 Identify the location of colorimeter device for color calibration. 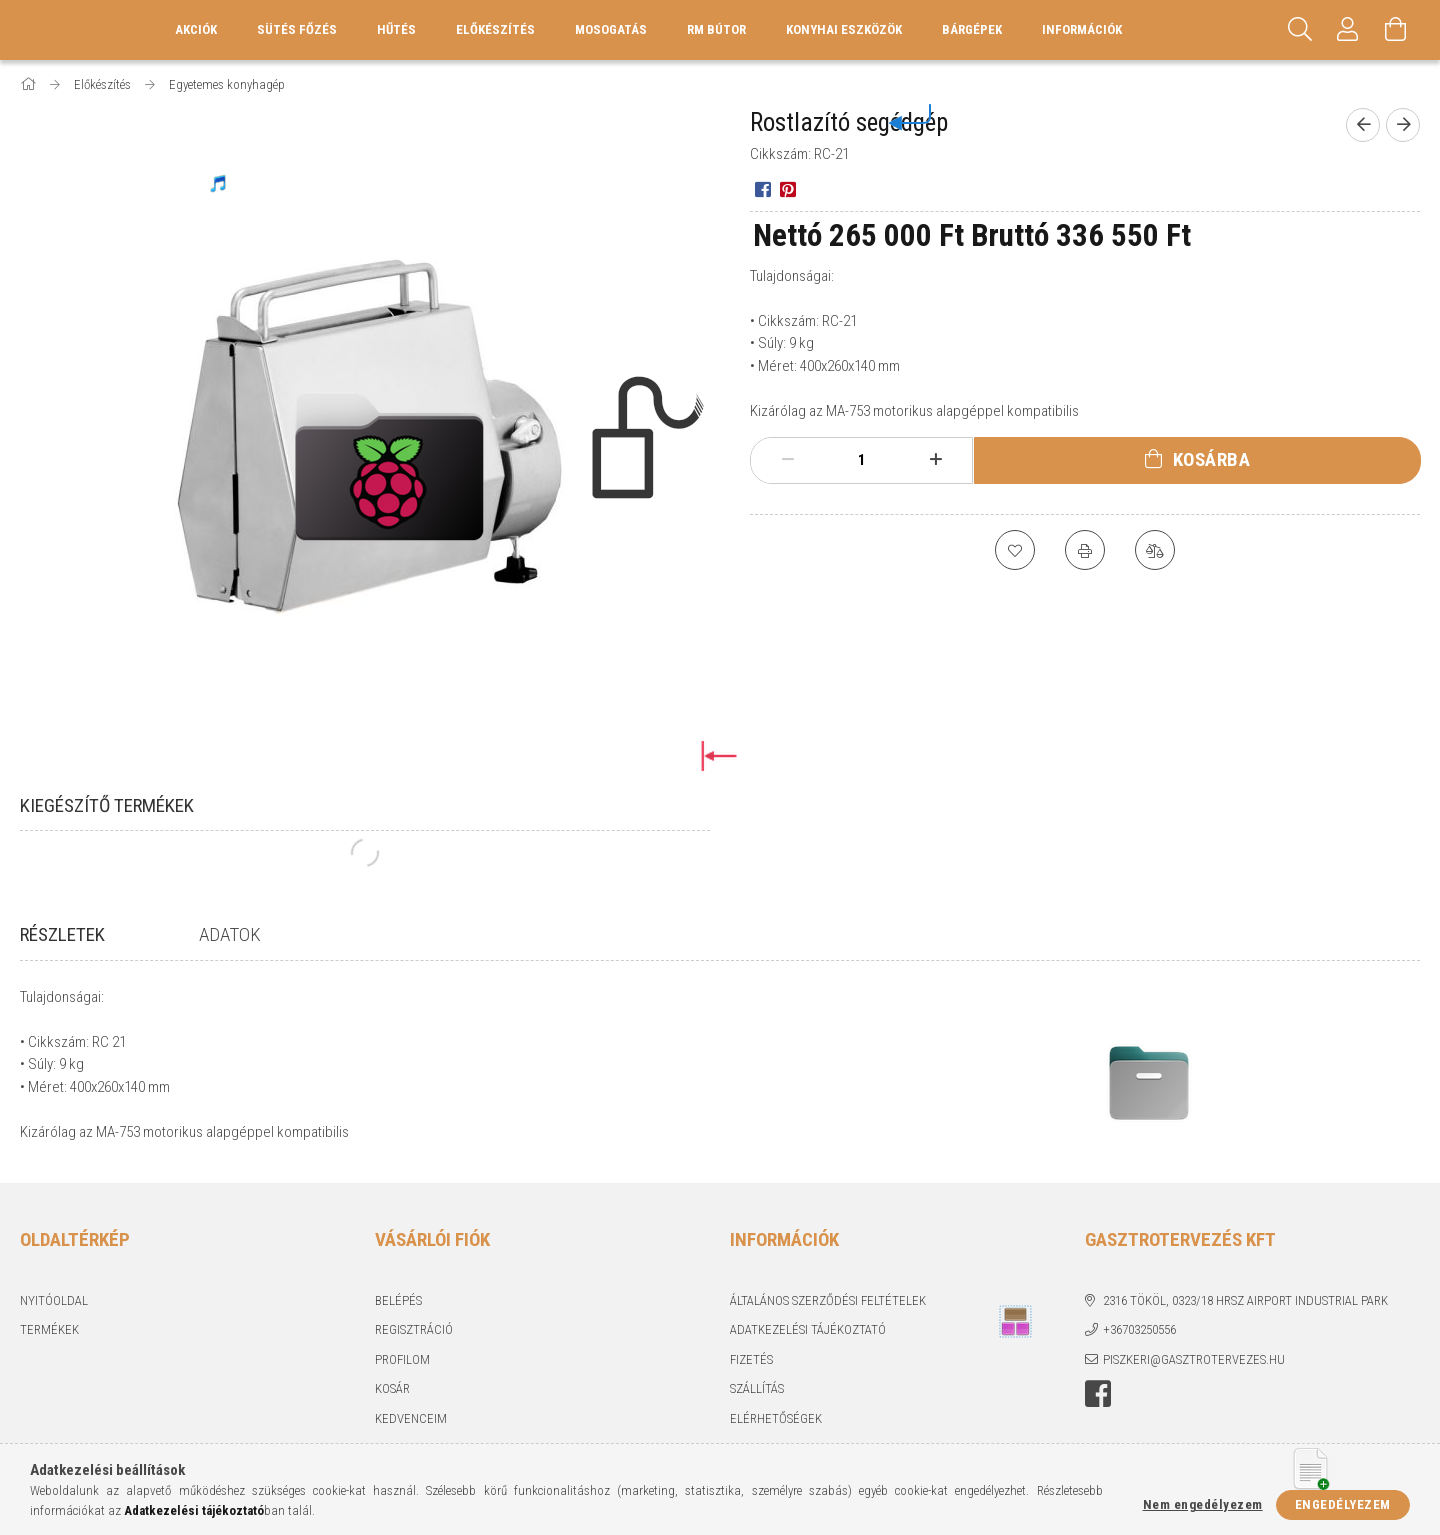
(644, 437).